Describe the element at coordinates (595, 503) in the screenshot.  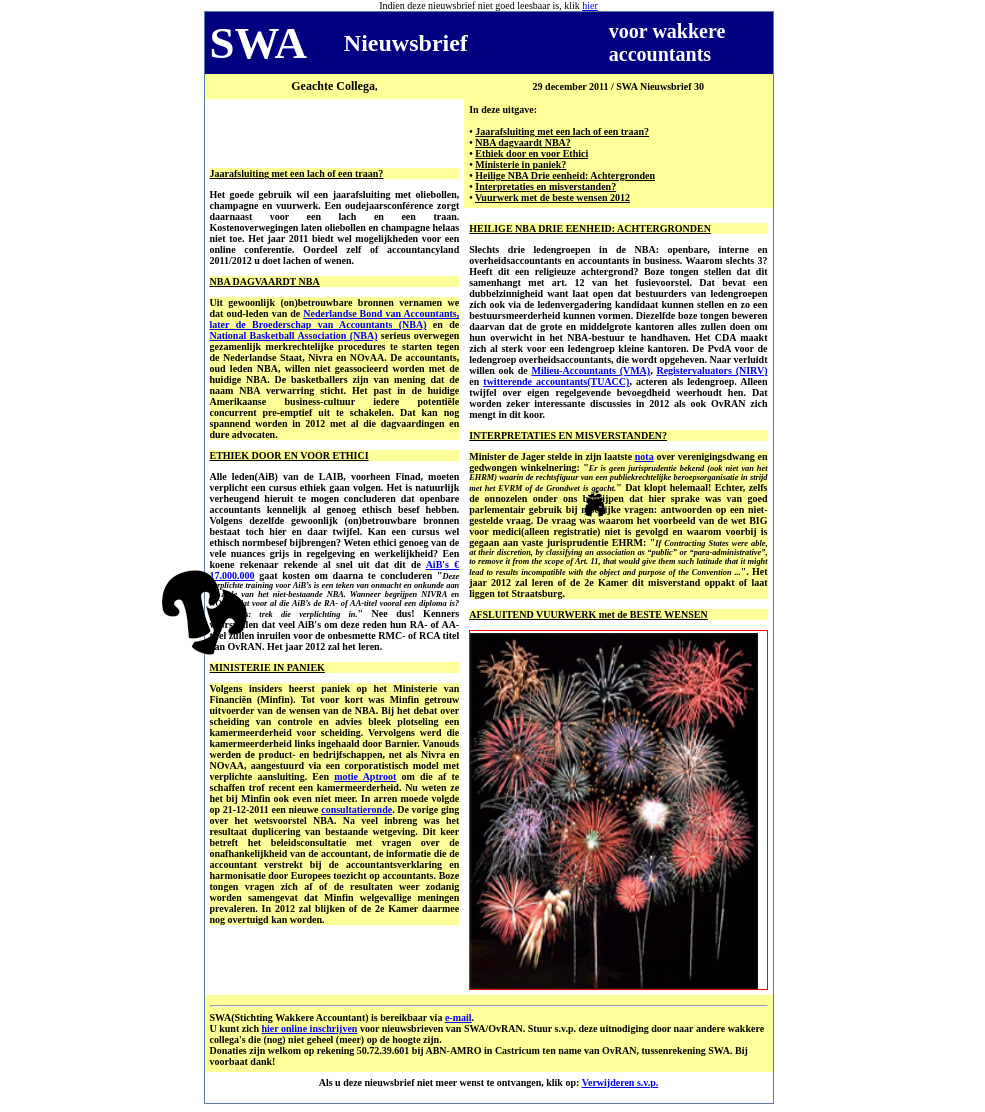
I see `access beach or sandbox game mode` at that location.